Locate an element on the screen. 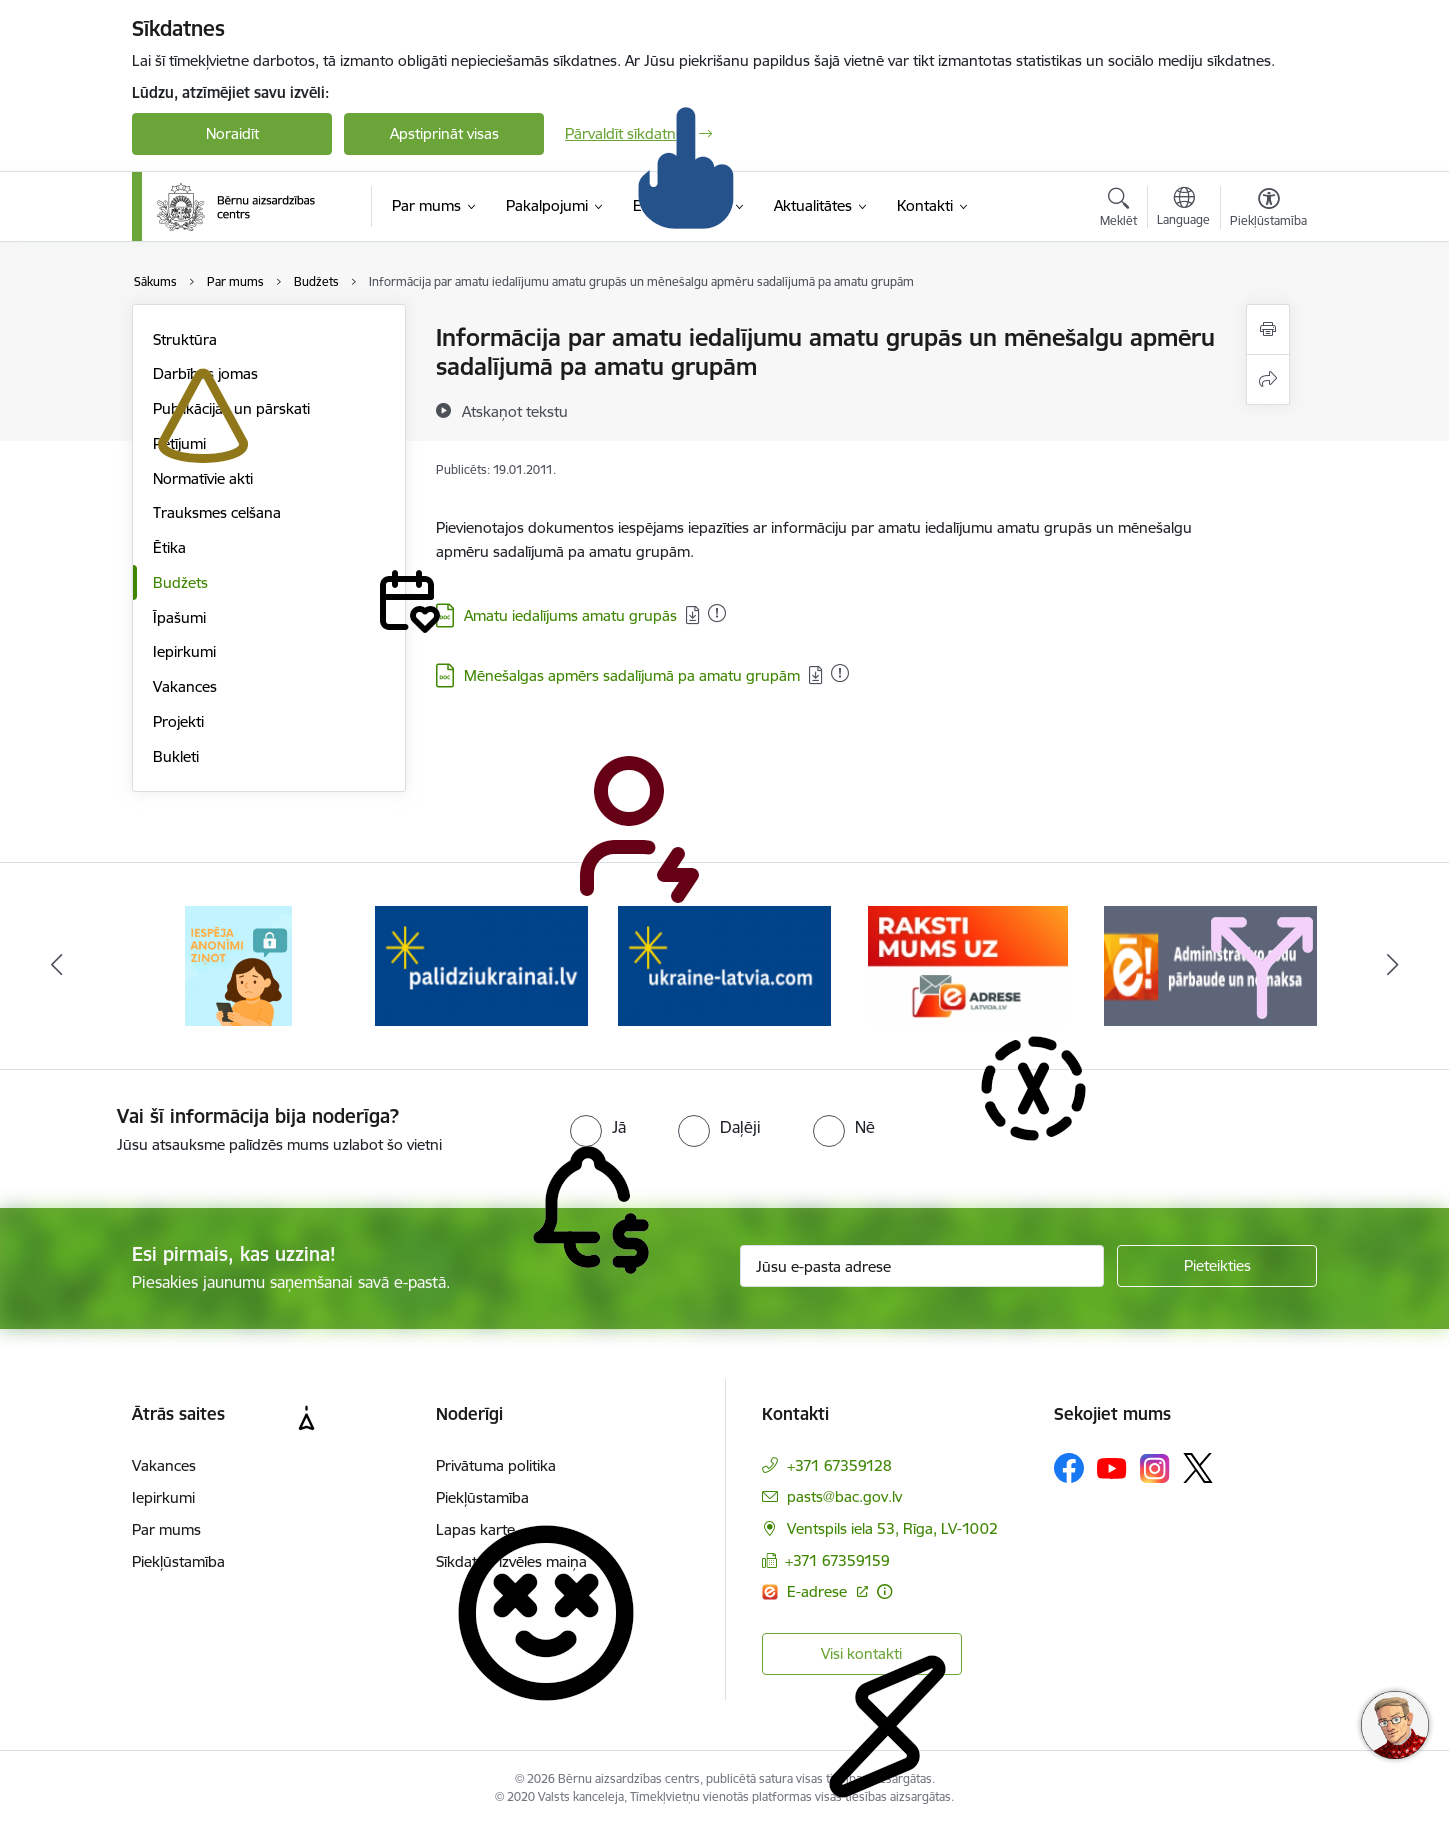 Image resolution: width=1449 pixels, height=1827 pixels. set up price alerts or payment notifications is located at coordinates (588, 1207).